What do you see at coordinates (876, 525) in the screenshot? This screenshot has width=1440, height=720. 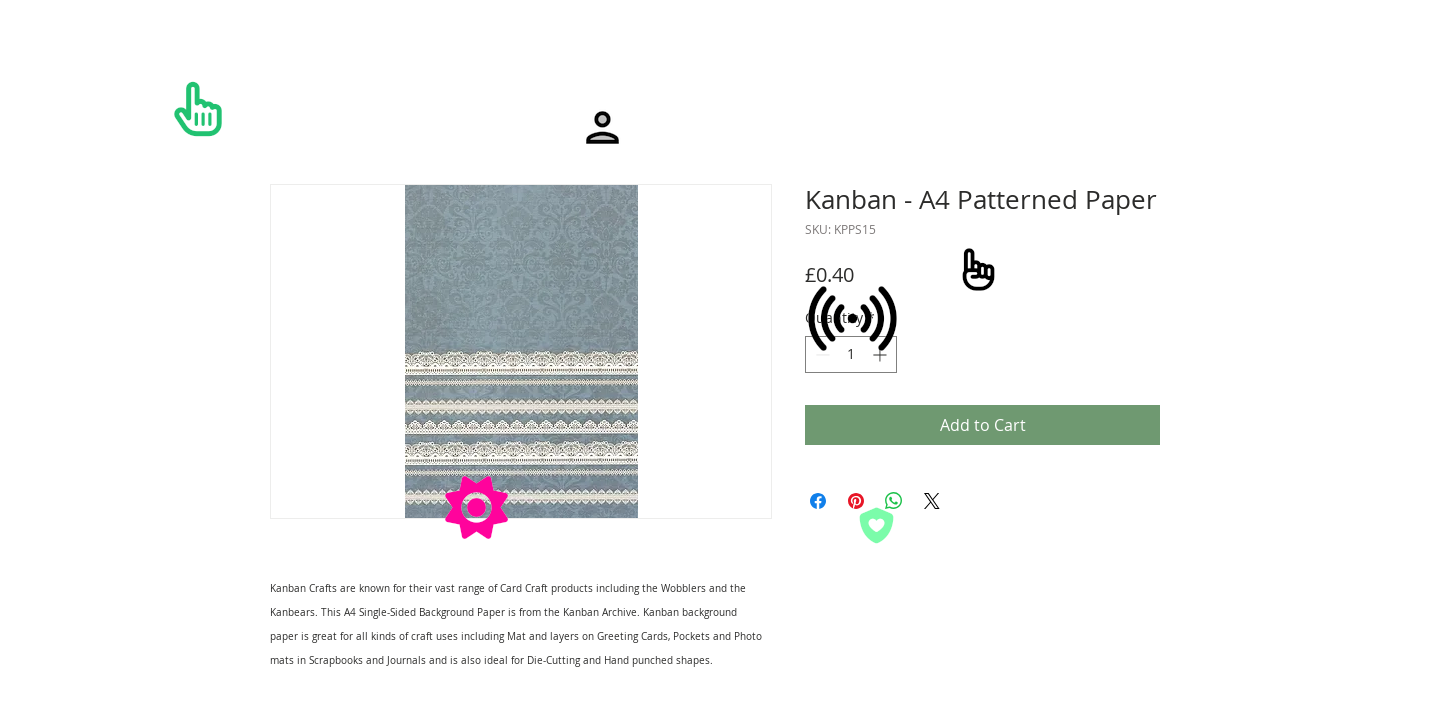 I see `health or medical protection status` at bounding box center [876, 525].